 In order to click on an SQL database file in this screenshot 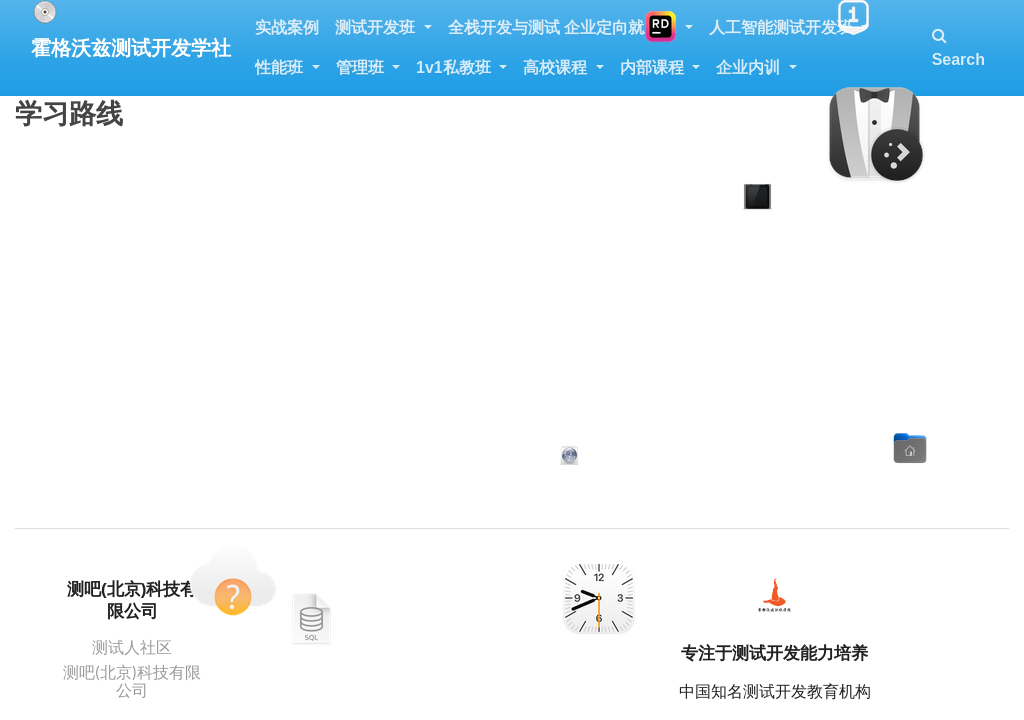, I will do `click(311, 619)`.